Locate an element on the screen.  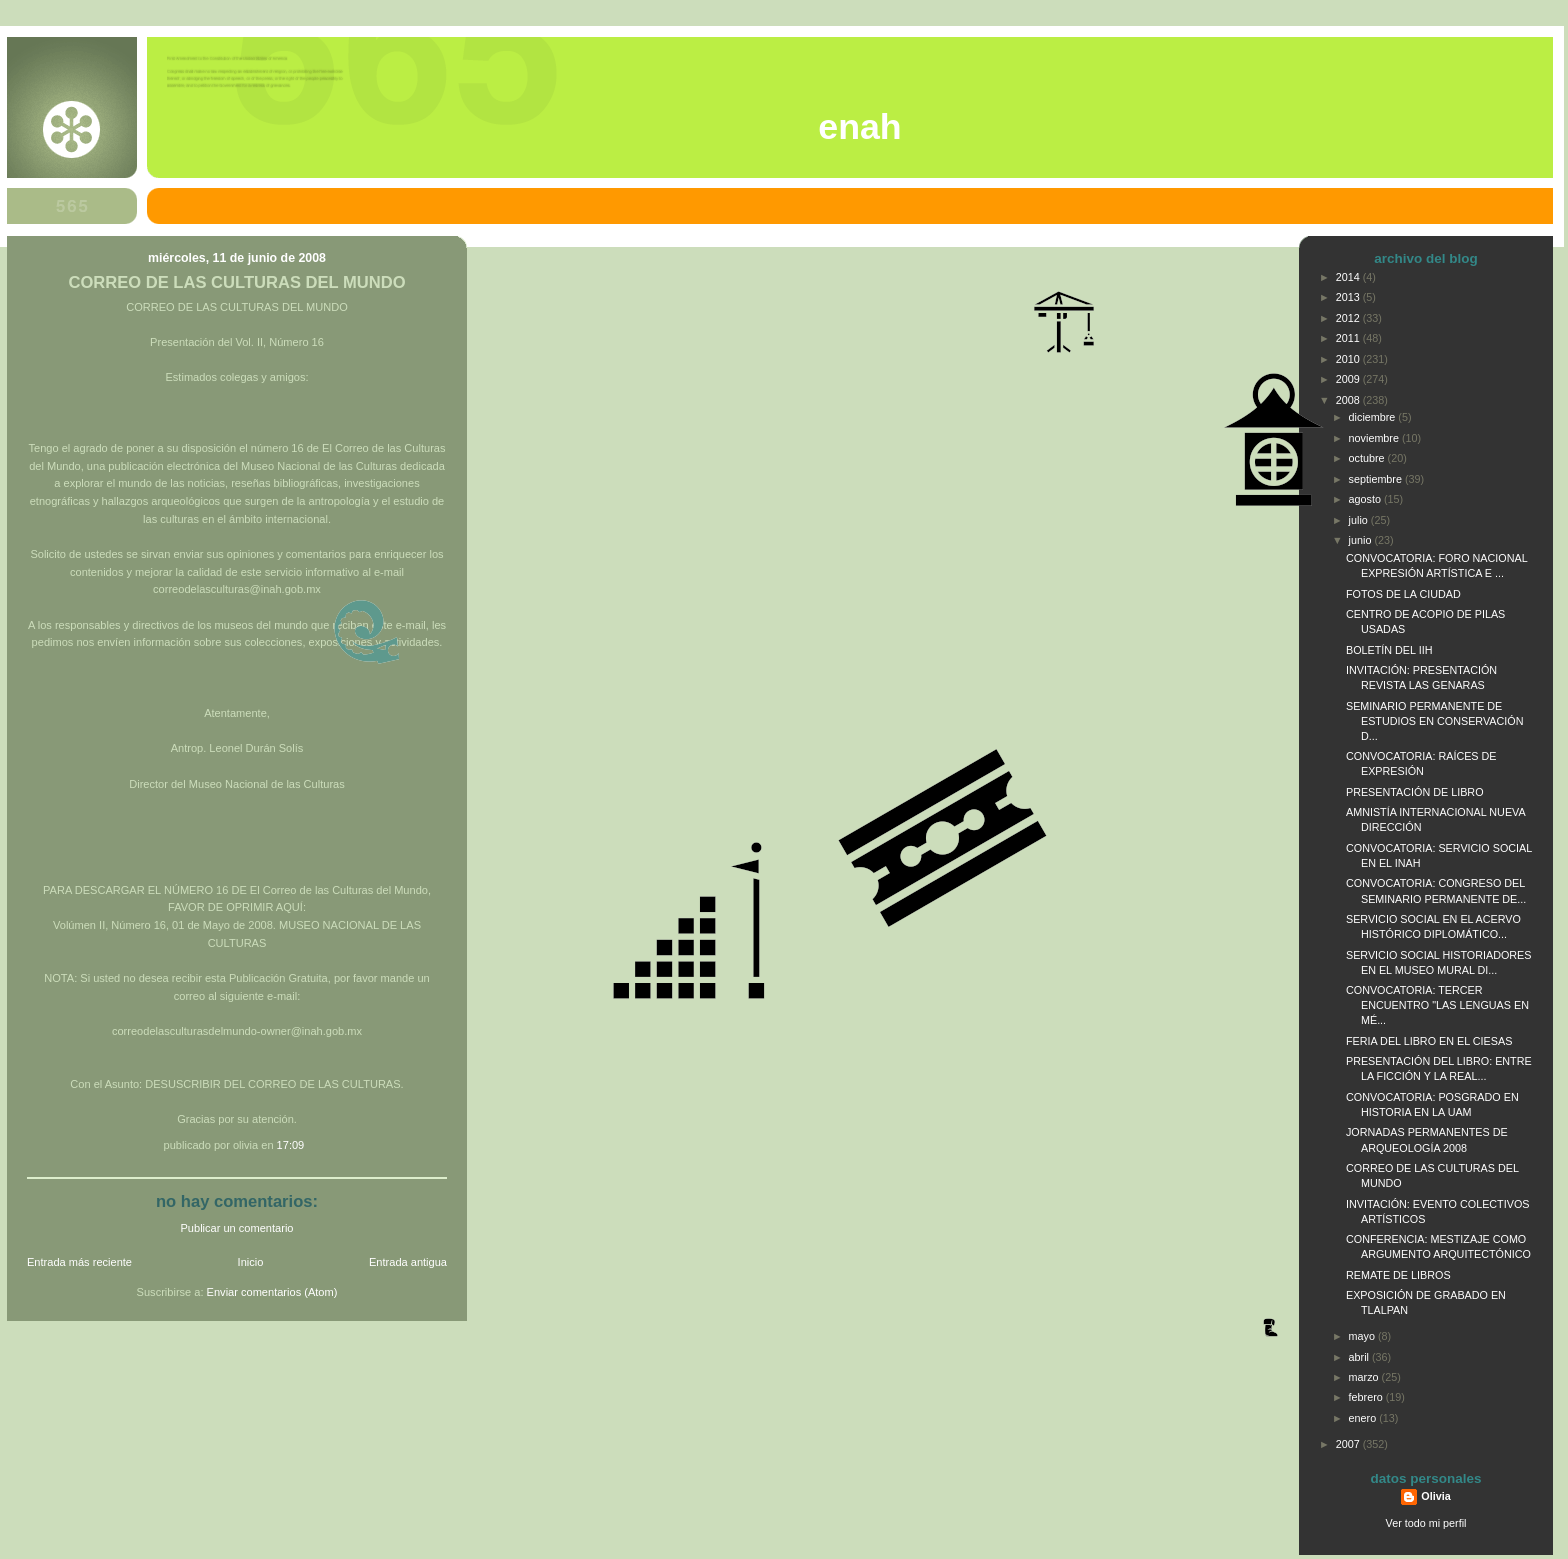
razor blade tool or cutting implement is located at coordinates (941, 838).